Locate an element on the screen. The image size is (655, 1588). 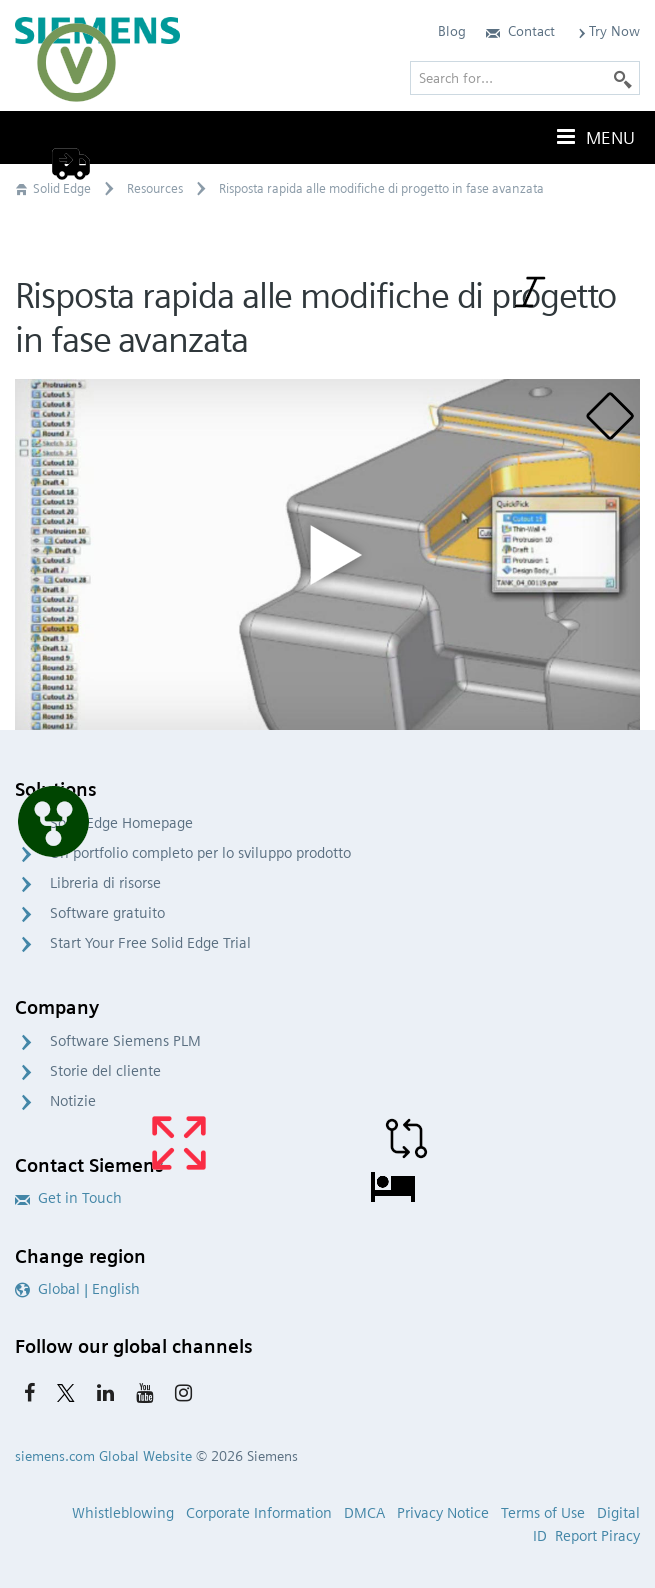
compare branches or commits in a repository is located at coordinates (406, 1138).